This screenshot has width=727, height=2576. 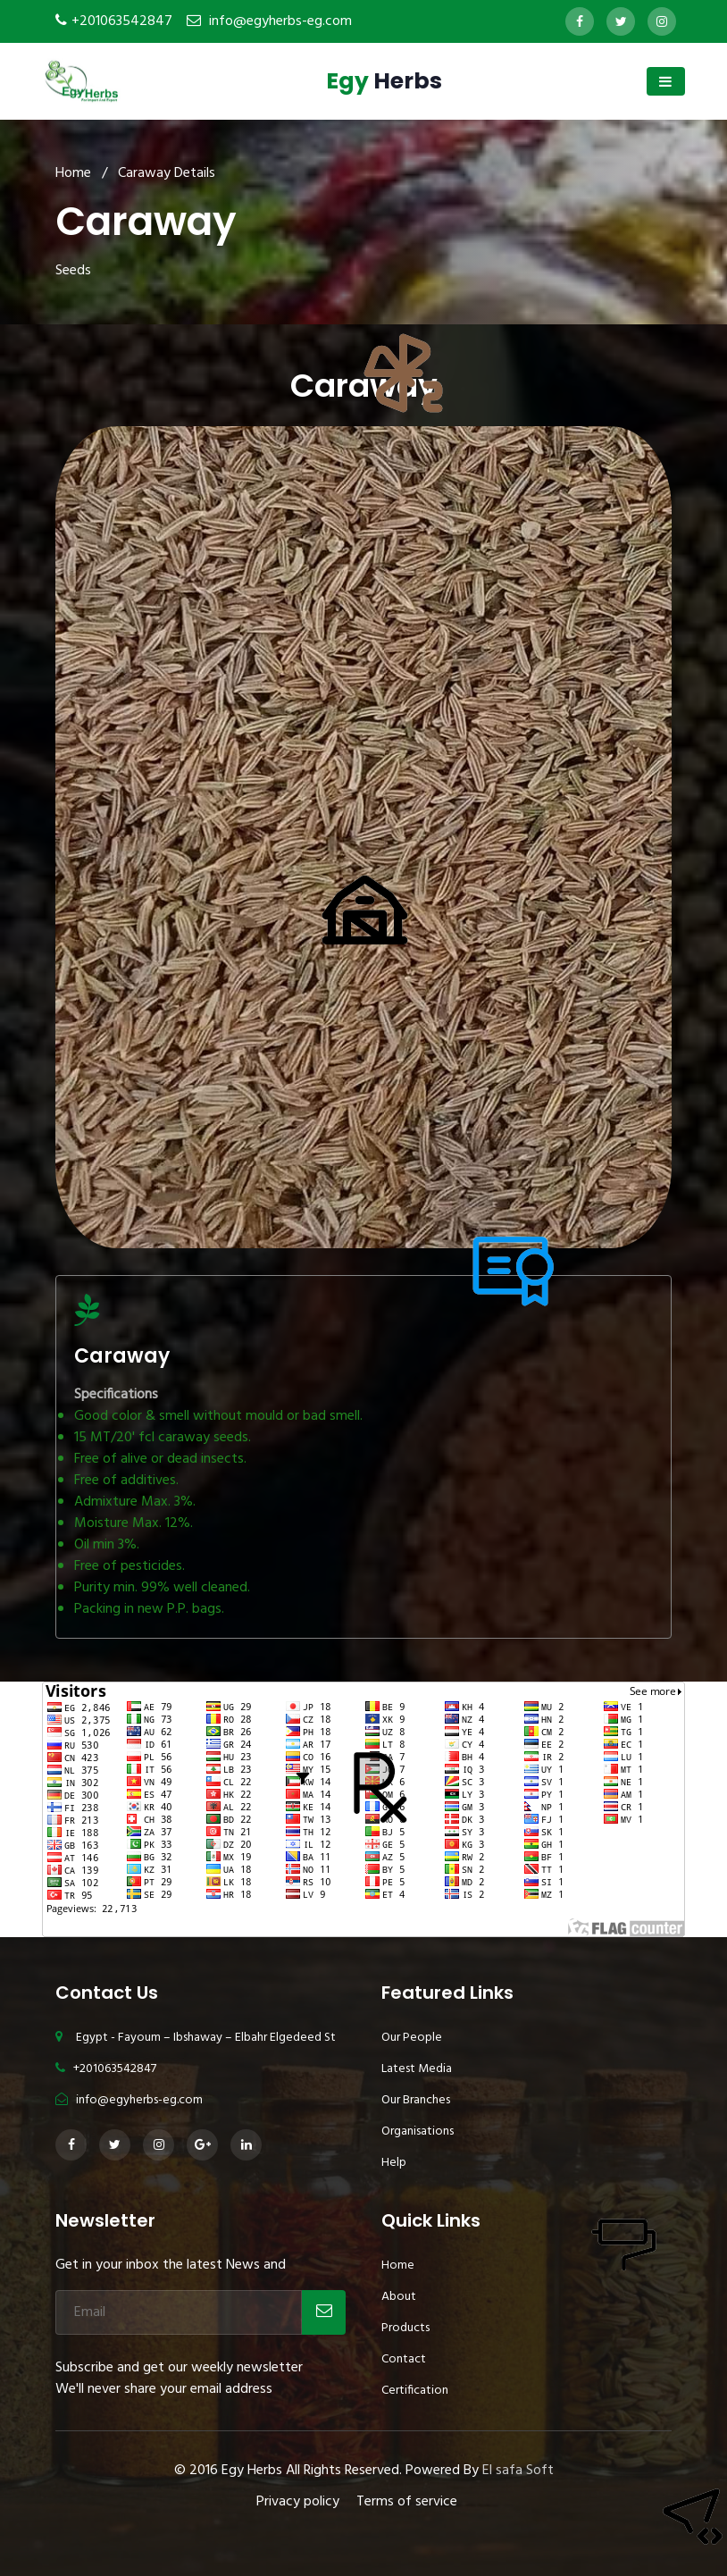 What do you see at coordinates (377, 1787) in the screenshot?
I see `view prescription details` at bounding box center [377, 1787].